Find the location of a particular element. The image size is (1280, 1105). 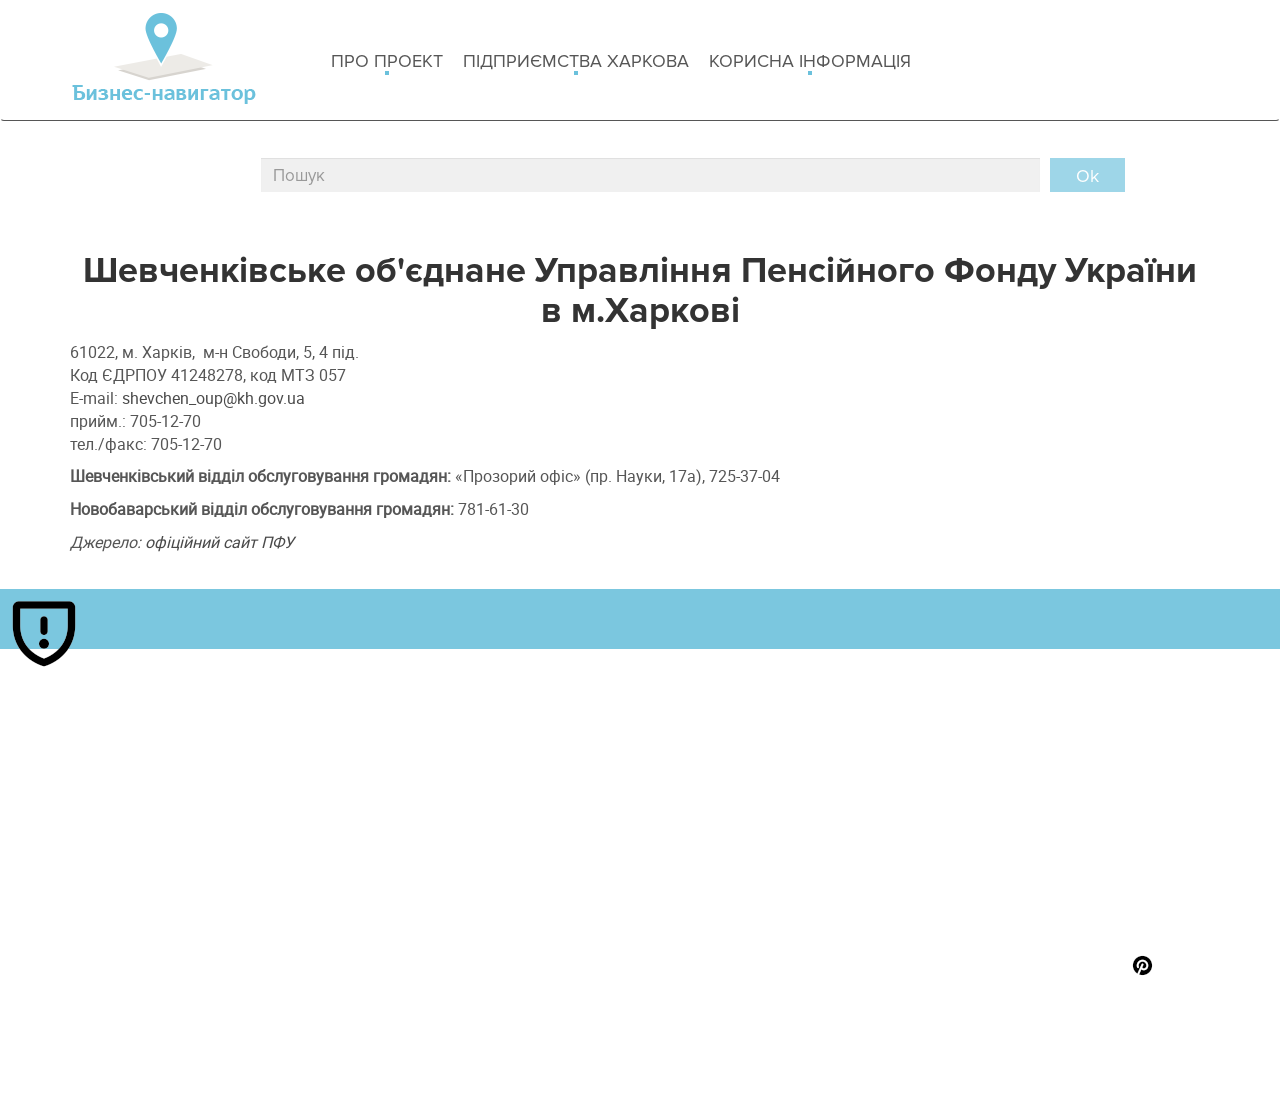

security warning or alert detected is located at coordinates (44, 630).